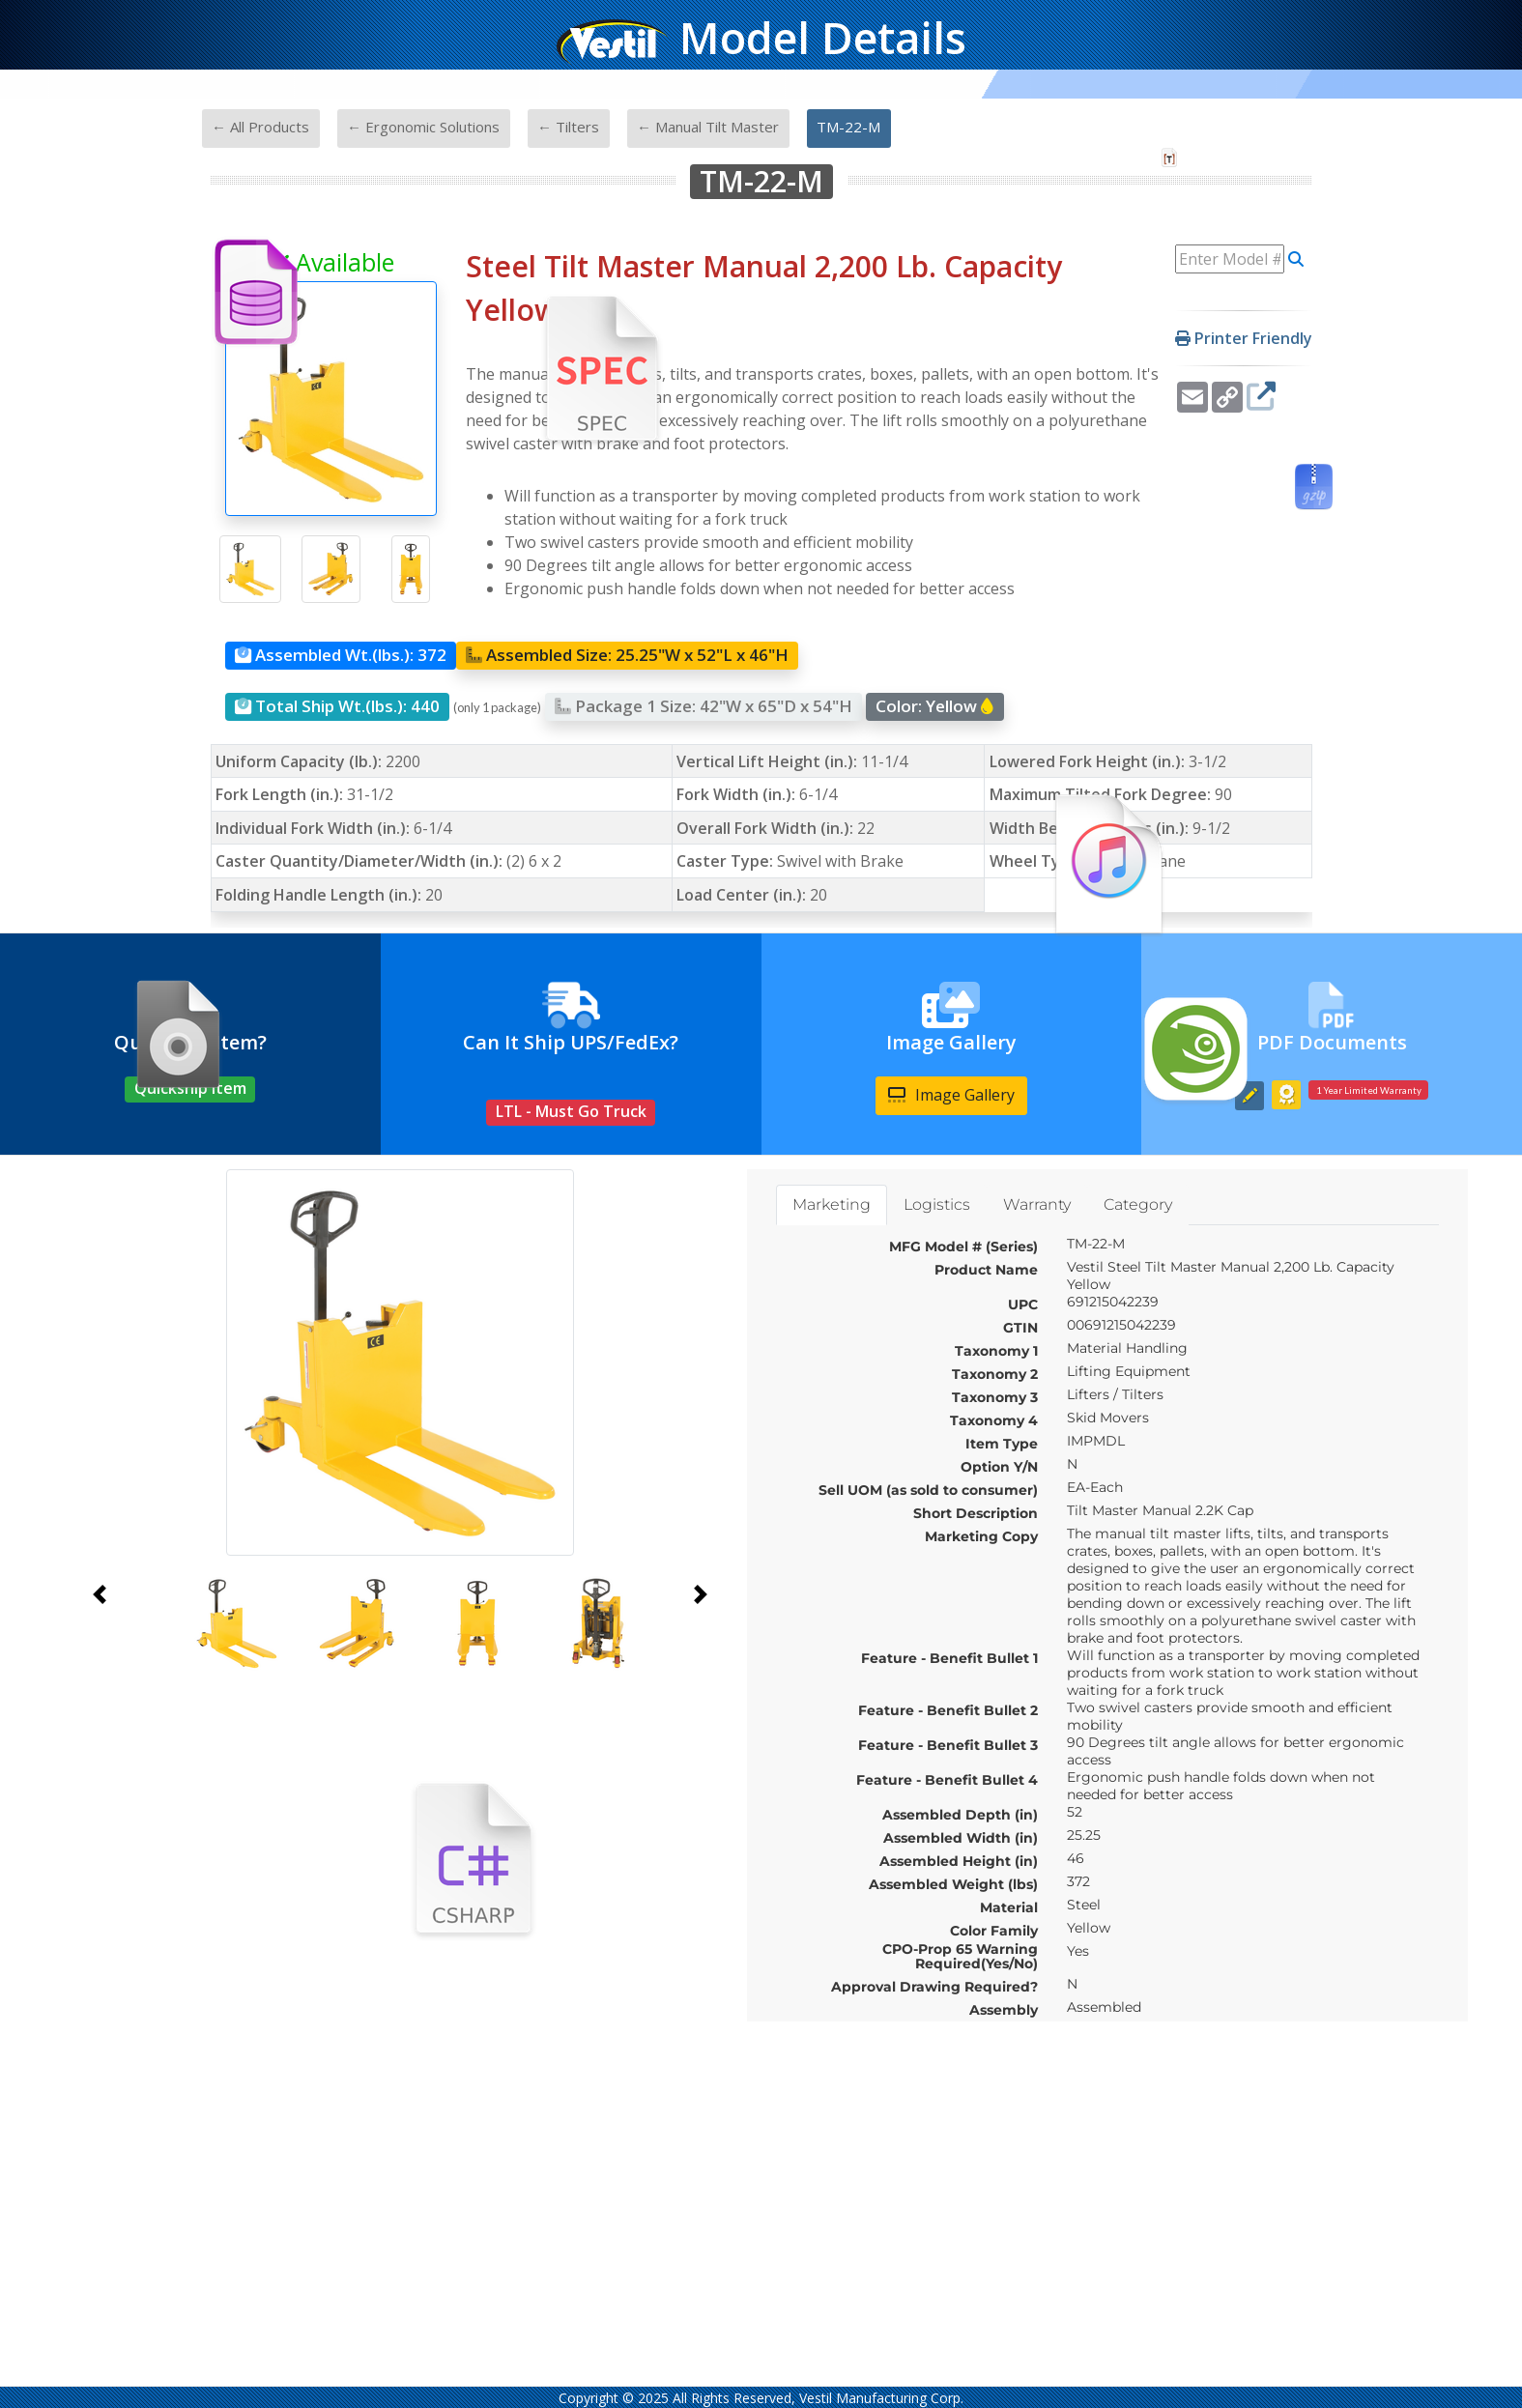  Describe the element at coordinates (1195, 1048) in the screenshot. I see `open the openSUSE linux application` at that location.